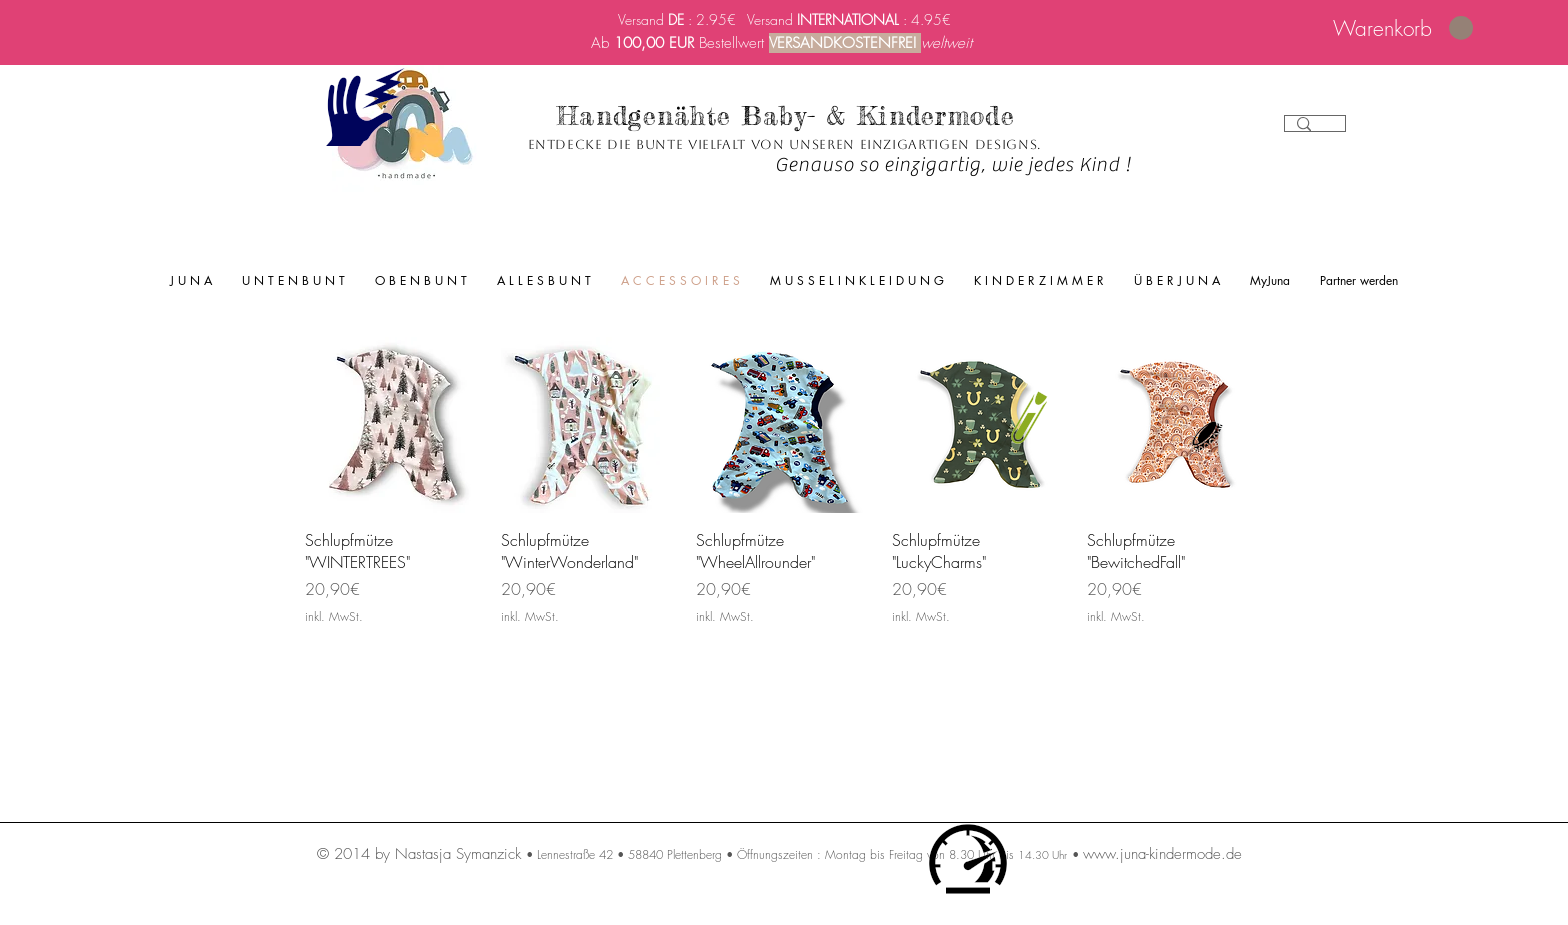 The width and height of the screenshot is (1568, 925). Describe the element at coordinates (1028, 418) in the screenshot. I see `collect or store a potion item` at that location.